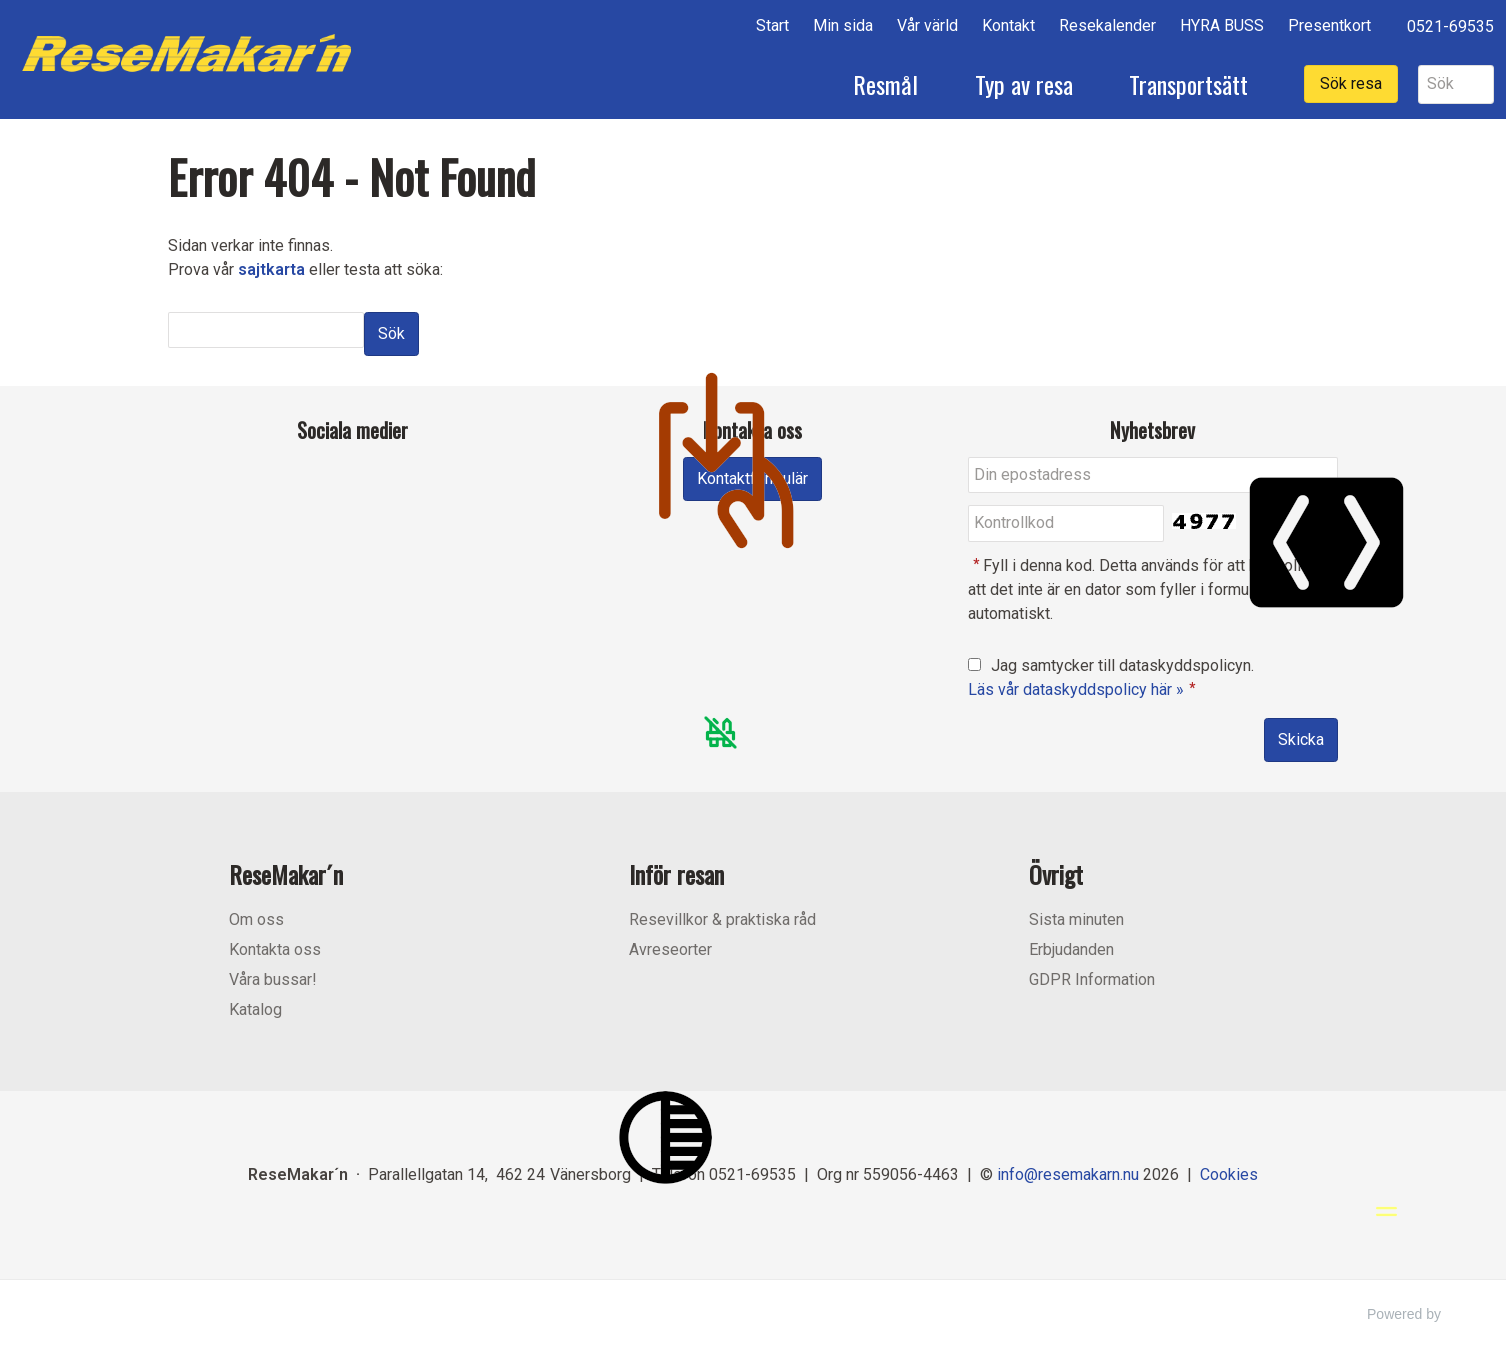 This screenshot has height=1350, width=1506. Describe the element at coordinates (1386, 1211) in the screenshot. I see `equals or comparison function` at that location.